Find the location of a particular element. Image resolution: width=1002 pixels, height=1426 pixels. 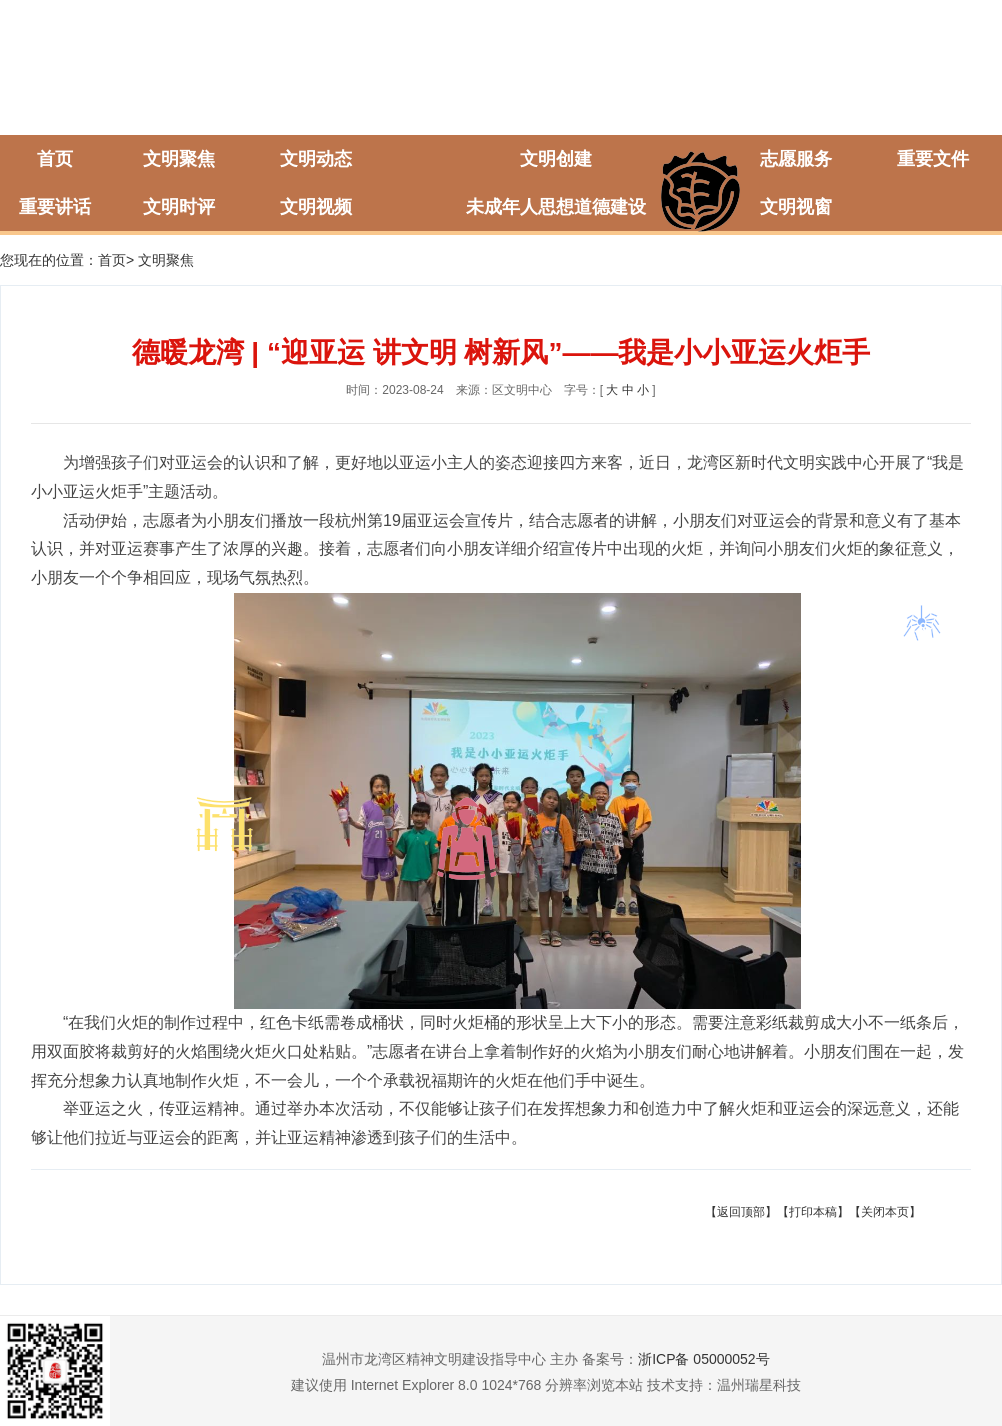

cabbage vegetable item in a farming or cooking game is located at coordinates (700, 191).